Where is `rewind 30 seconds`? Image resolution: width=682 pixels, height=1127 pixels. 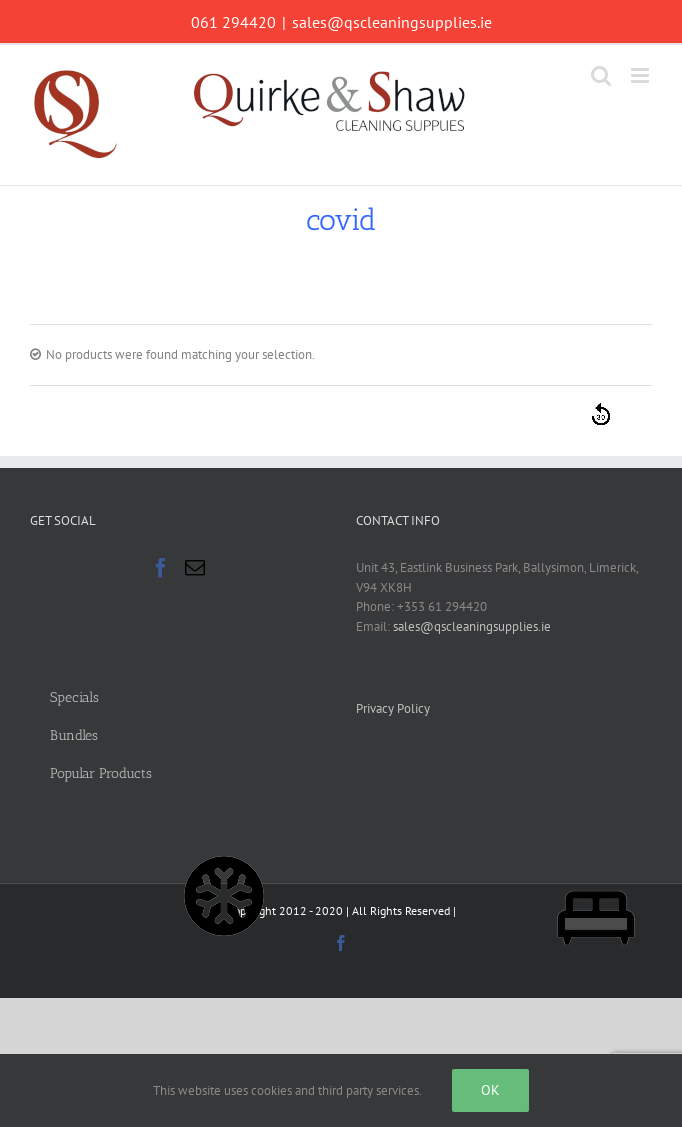
rewind 30 seconds is located at coordinates (601, 415).